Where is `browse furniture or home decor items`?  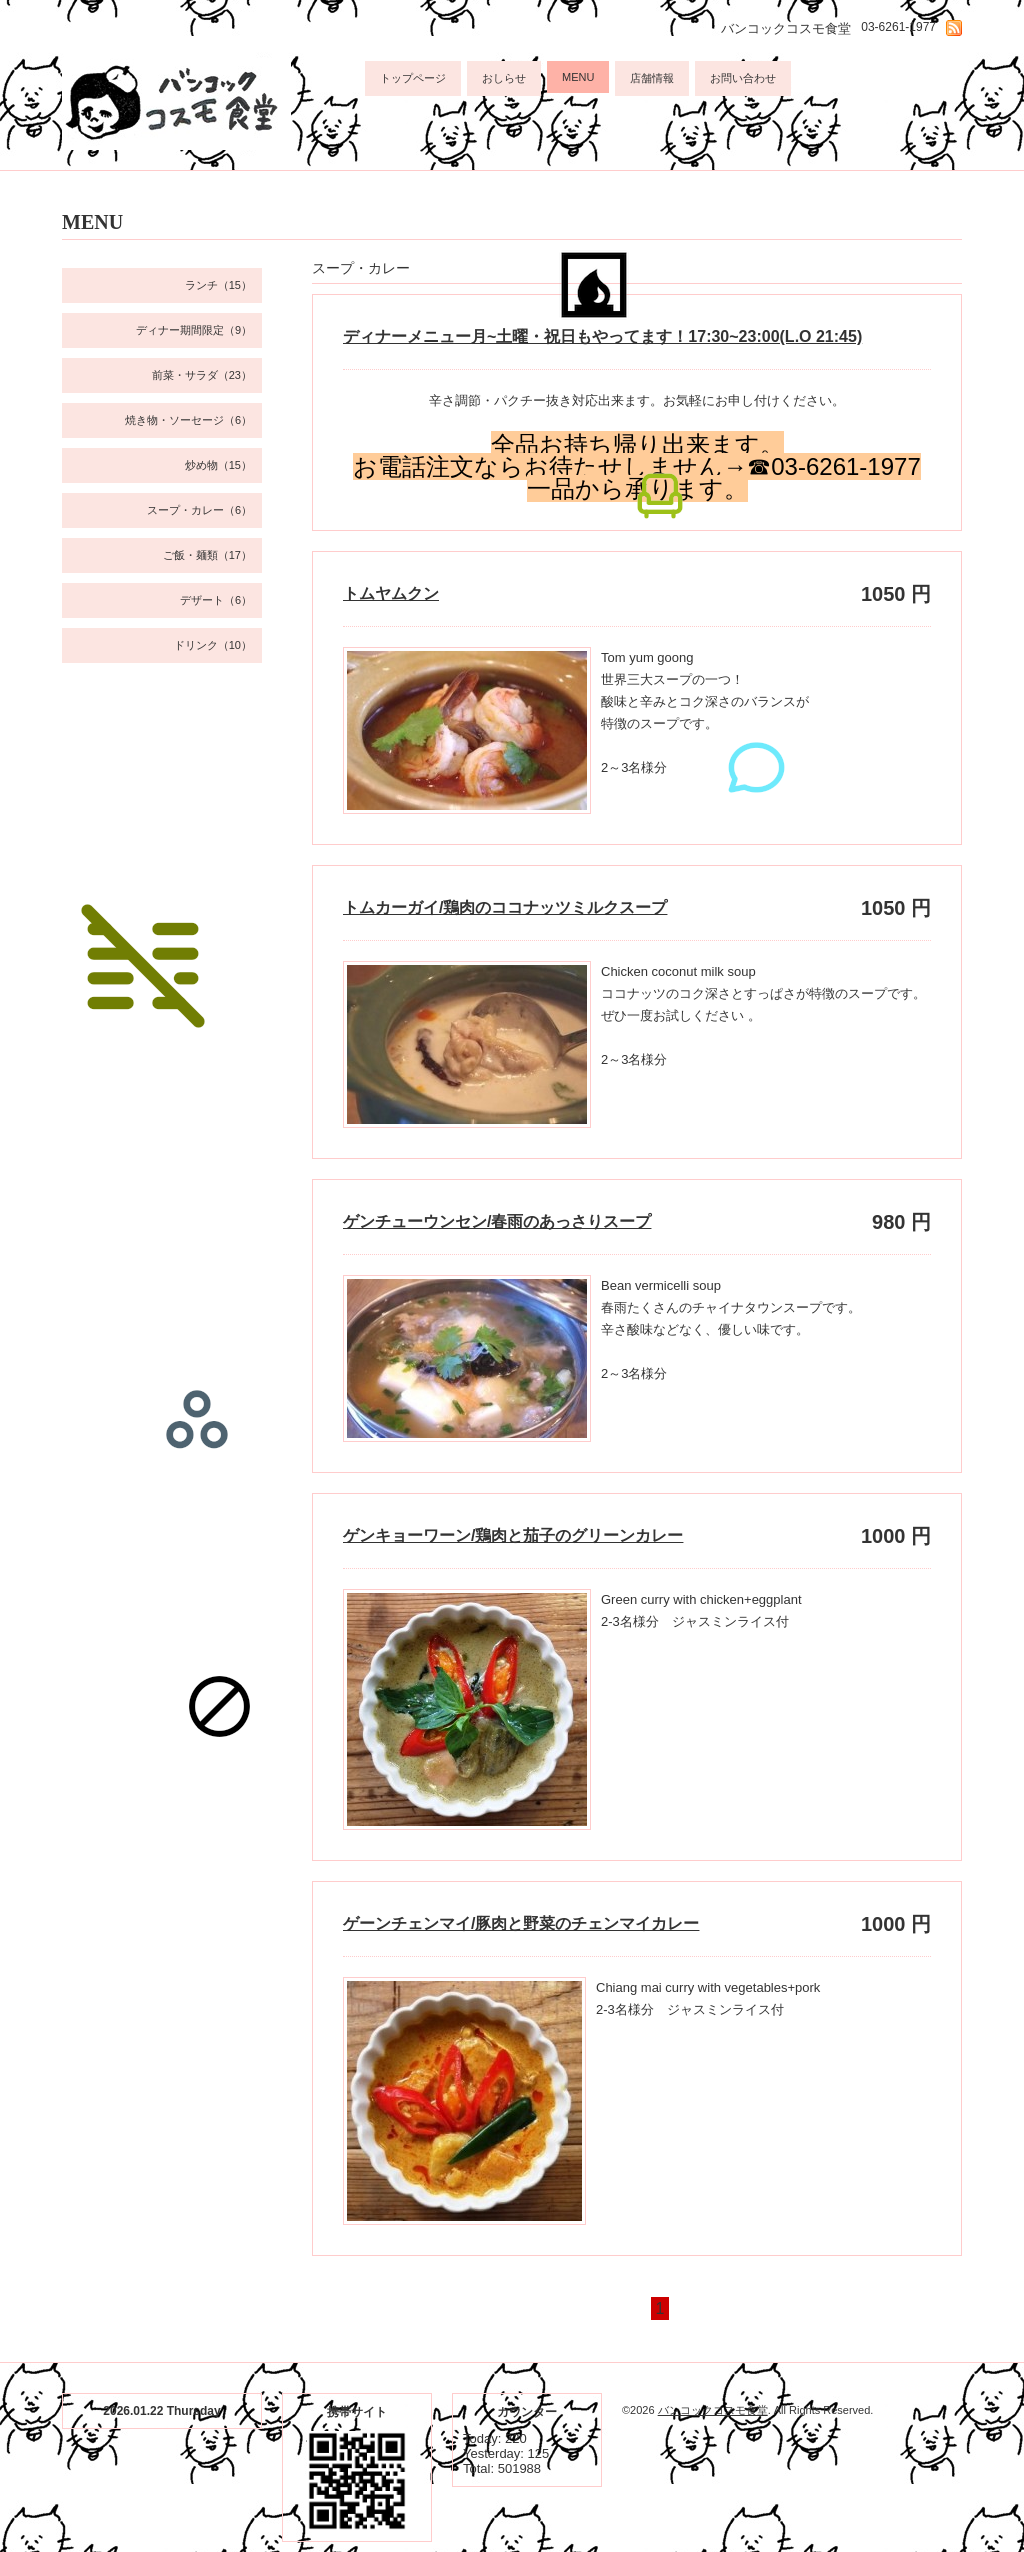 browse furniture or home decor items is located at coordinates (660, 496).